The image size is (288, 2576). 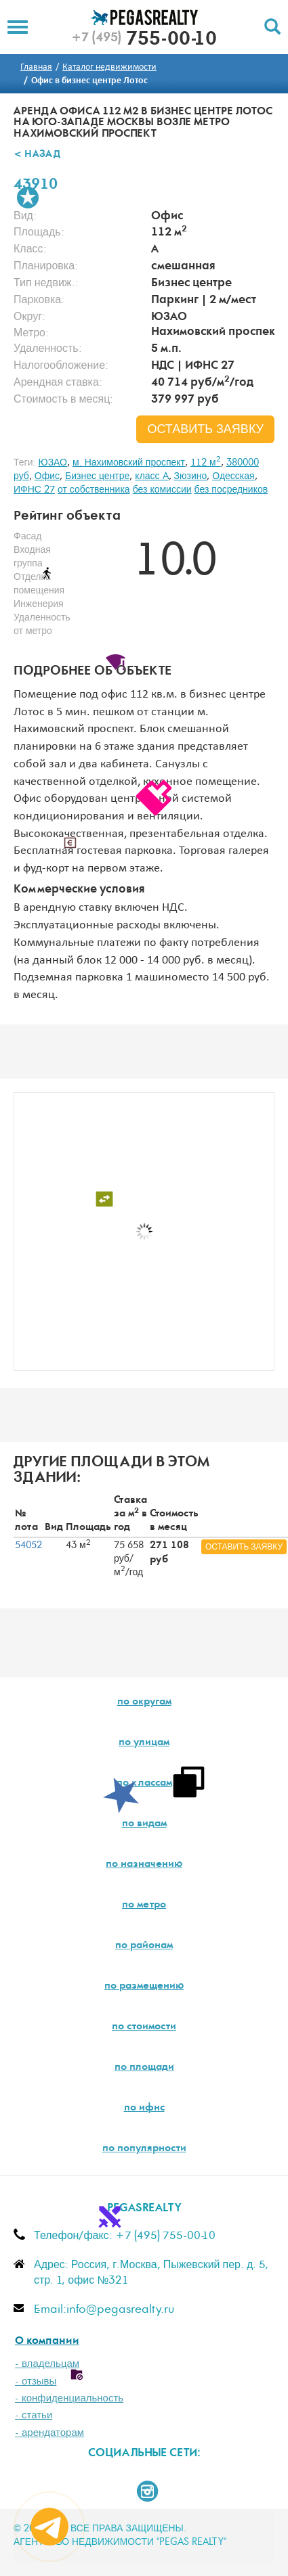 What do you see at coordinates (155, 796) in the screenshot?
I see `access brush or painting tools` at bounding box center [155, 796].